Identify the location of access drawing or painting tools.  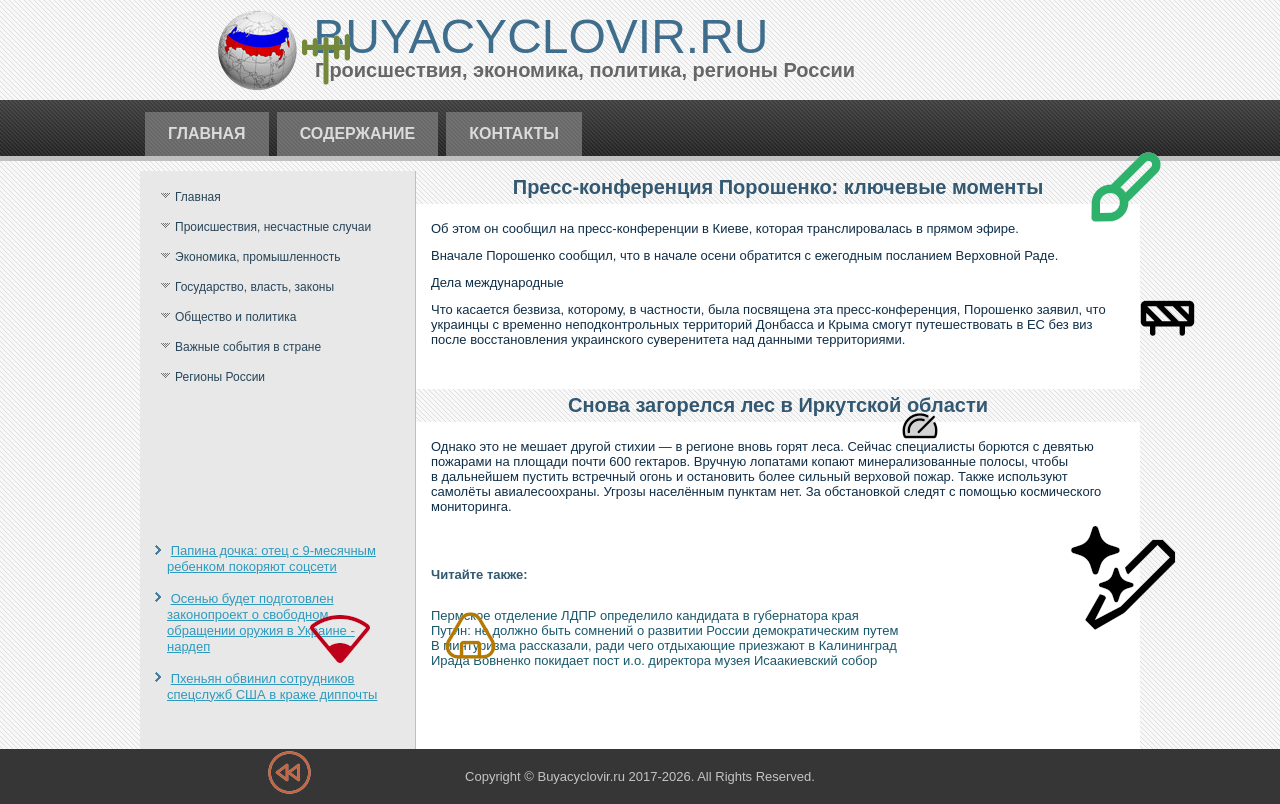
(1126, 187).